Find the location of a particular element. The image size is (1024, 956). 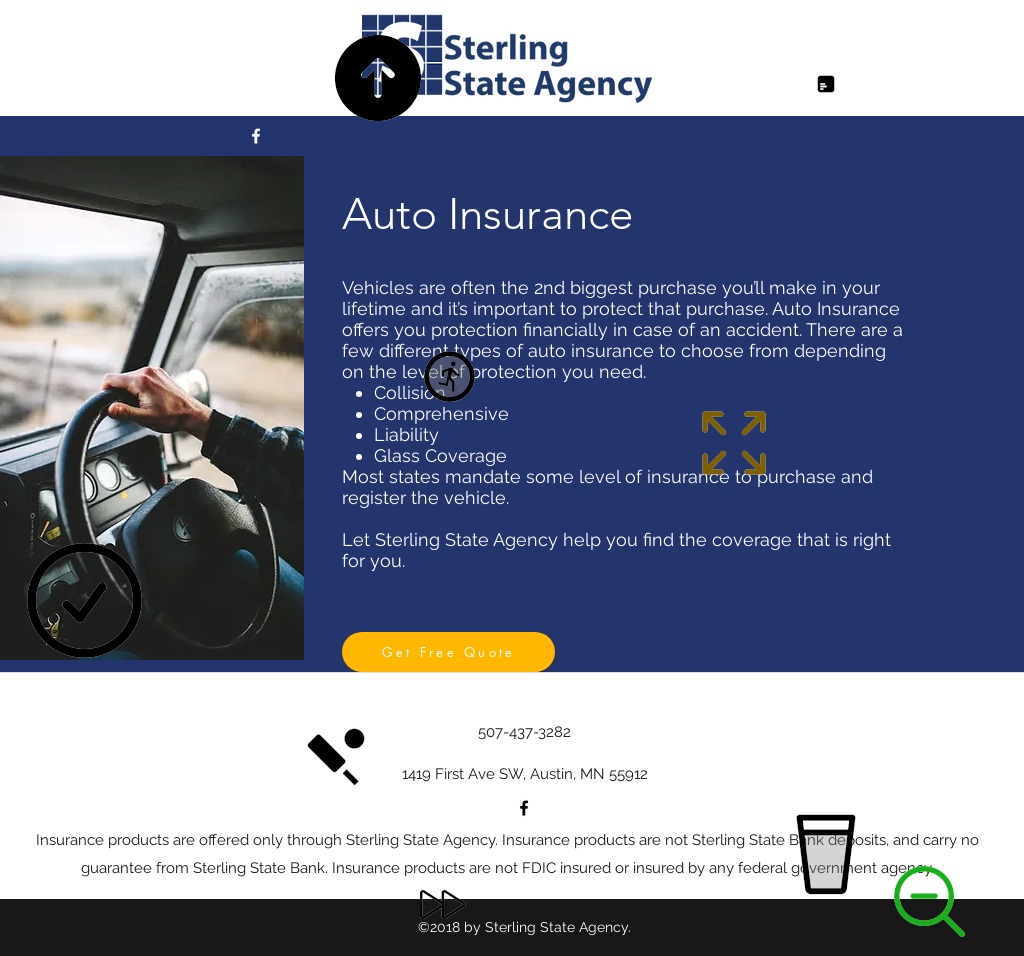

upload a file or content is located at coordinates (378, 78).